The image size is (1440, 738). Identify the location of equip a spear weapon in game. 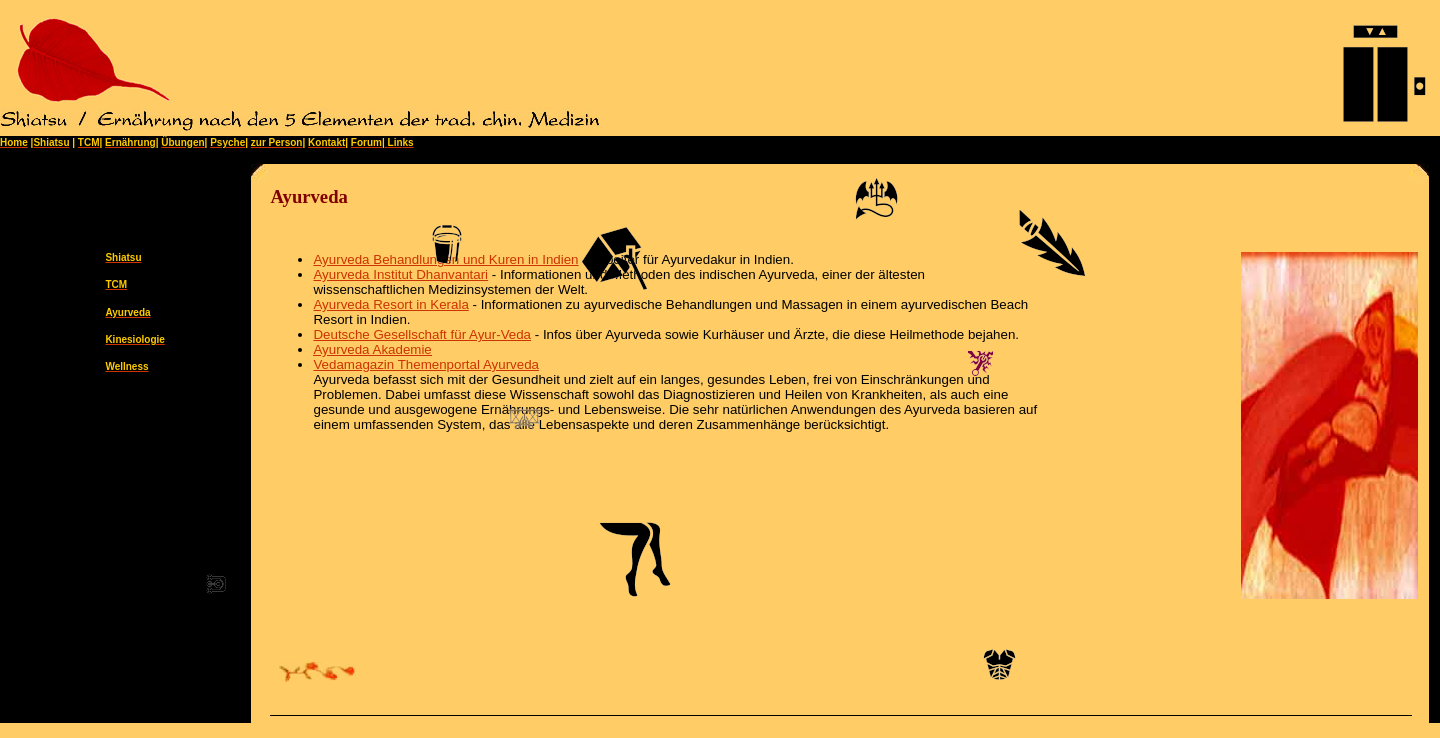
(1052, 243).